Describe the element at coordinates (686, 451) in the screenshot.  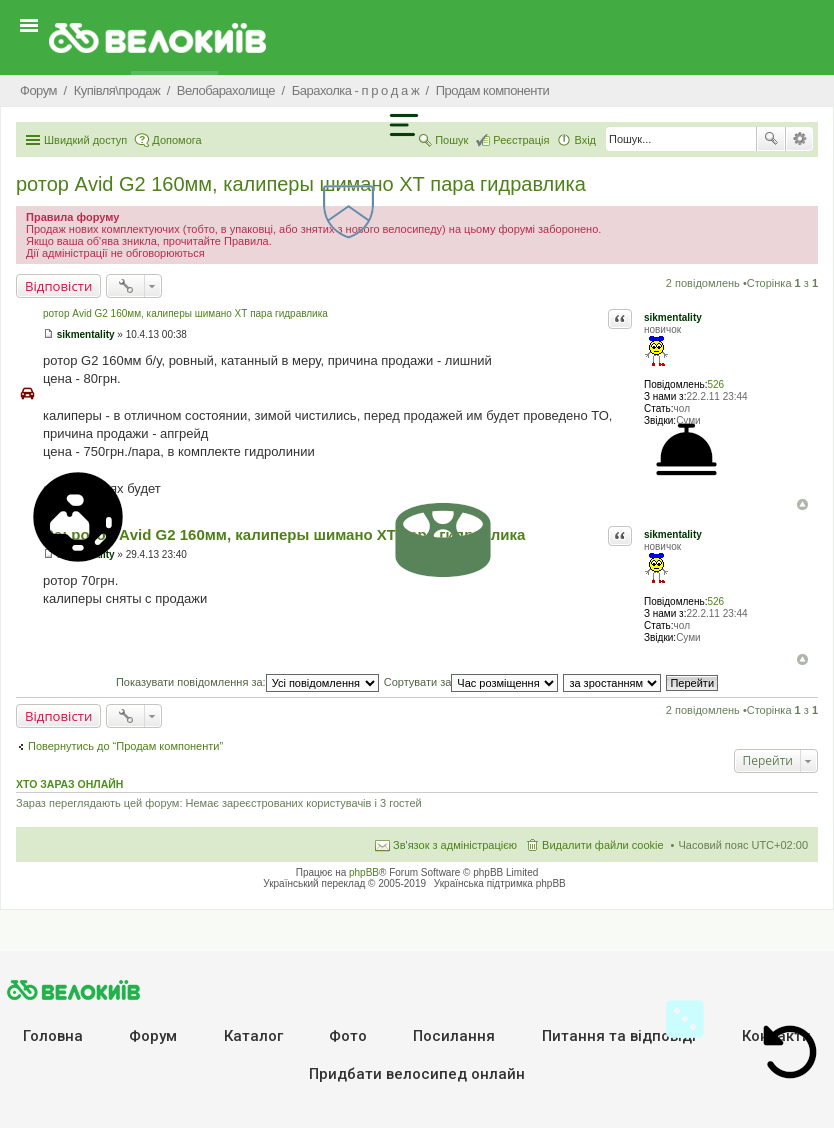
I see `request service or assistance` at that location.